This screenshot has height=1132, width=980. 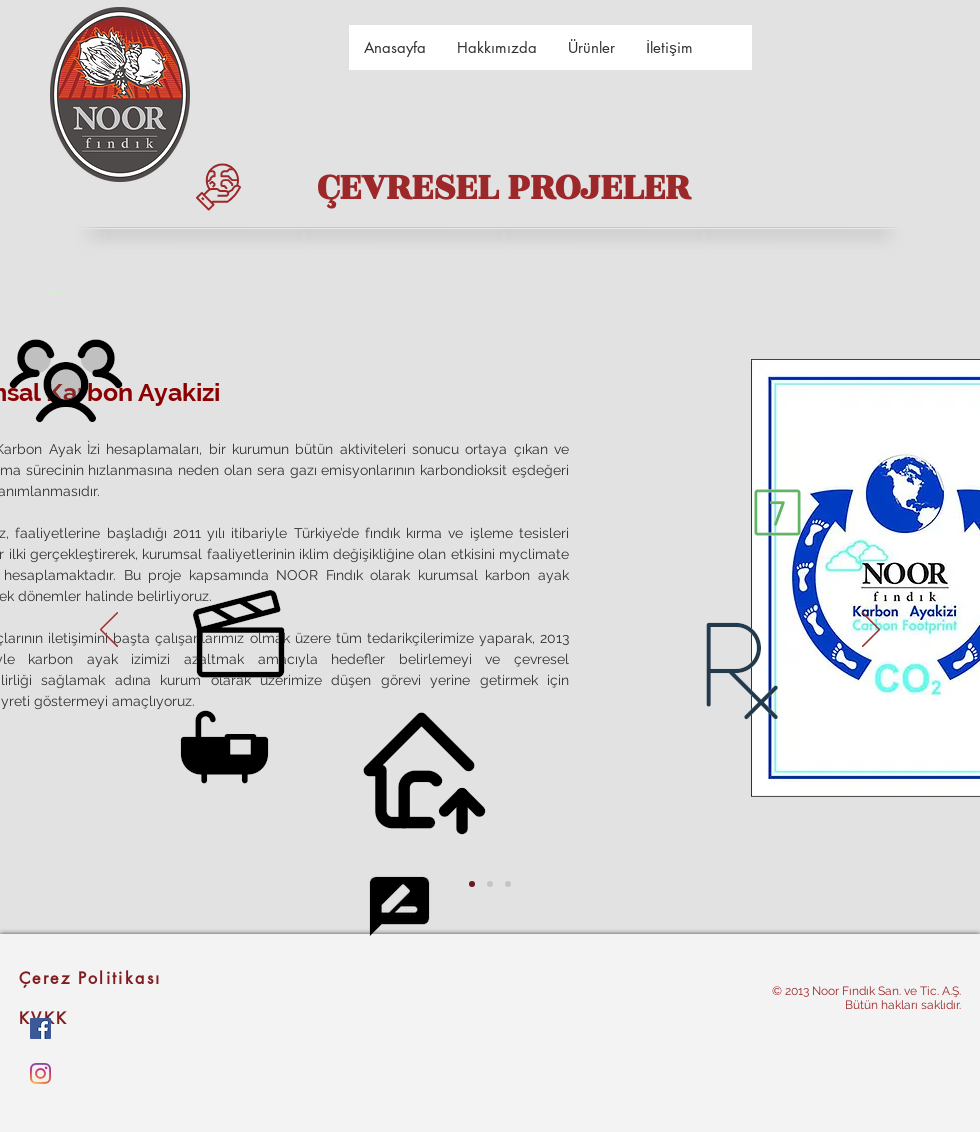 What do you see at coordinates (224, 748) in the screenshot?
I see `indicates bathroom or bathing facilities` at bounding box center [224, 748].